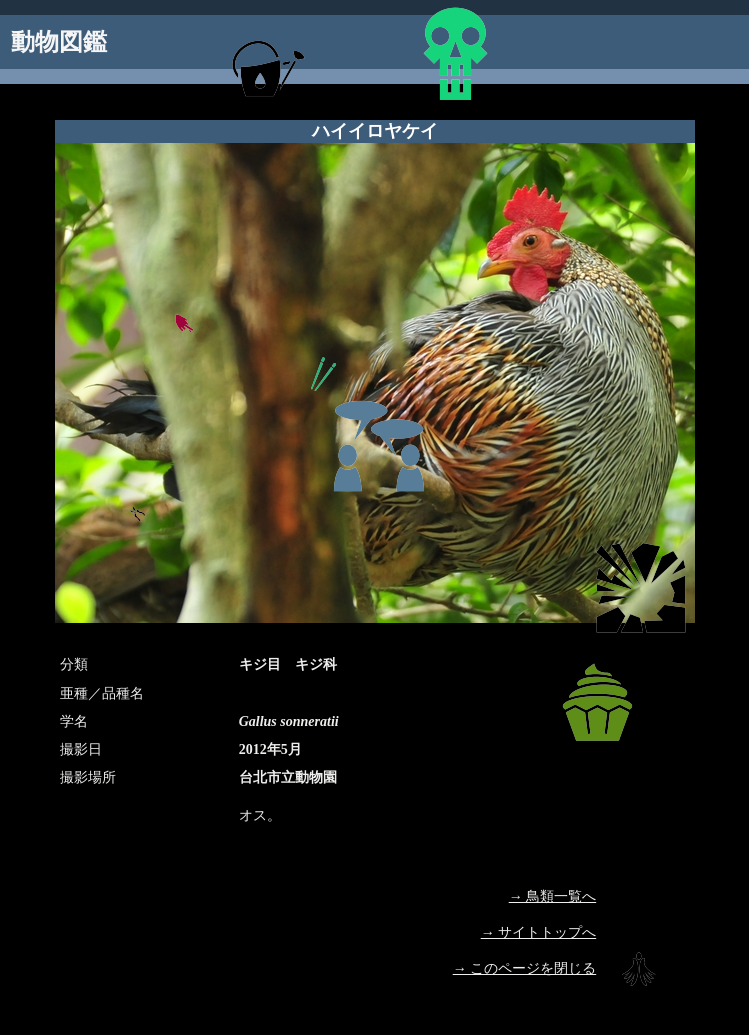  What do you see at coordinates (641, 588) in the screenshot?
I see `indicates a powerful attack or ground-smashing ability` at bounding box center [641, 588].